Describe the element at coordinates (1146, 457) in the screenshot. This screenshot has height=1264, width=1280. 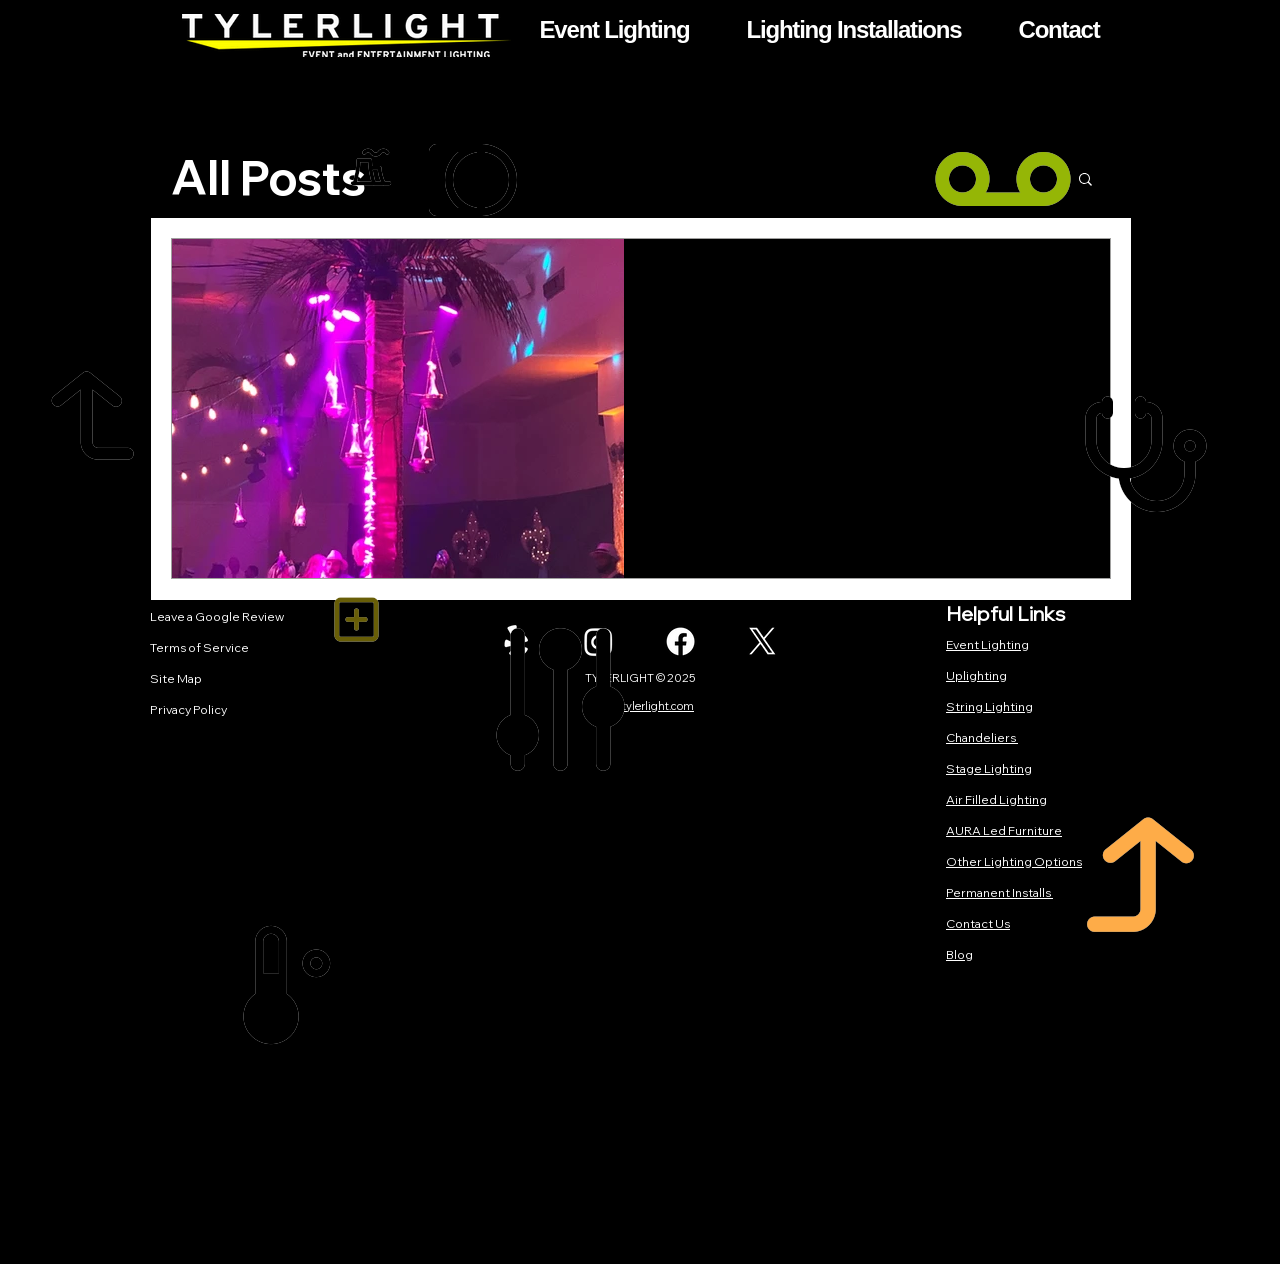
I see `access health or medical features` at that location.